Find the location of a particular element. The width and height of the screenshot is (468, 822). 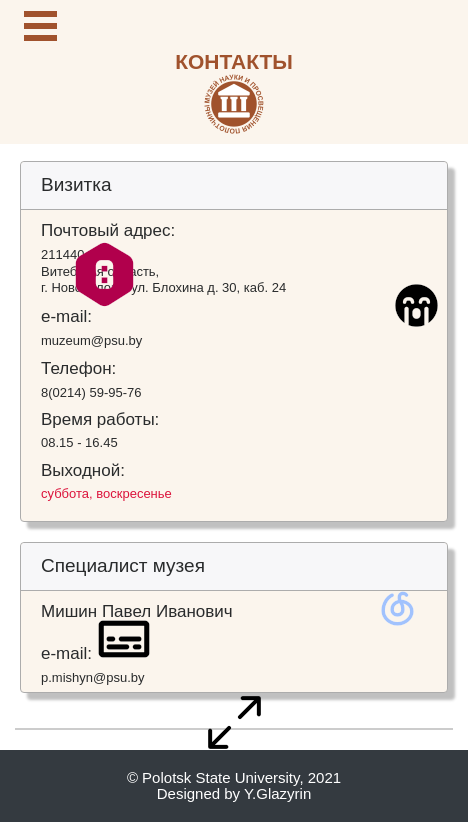

open NetEase Music app is located at coordinates (397, 609).